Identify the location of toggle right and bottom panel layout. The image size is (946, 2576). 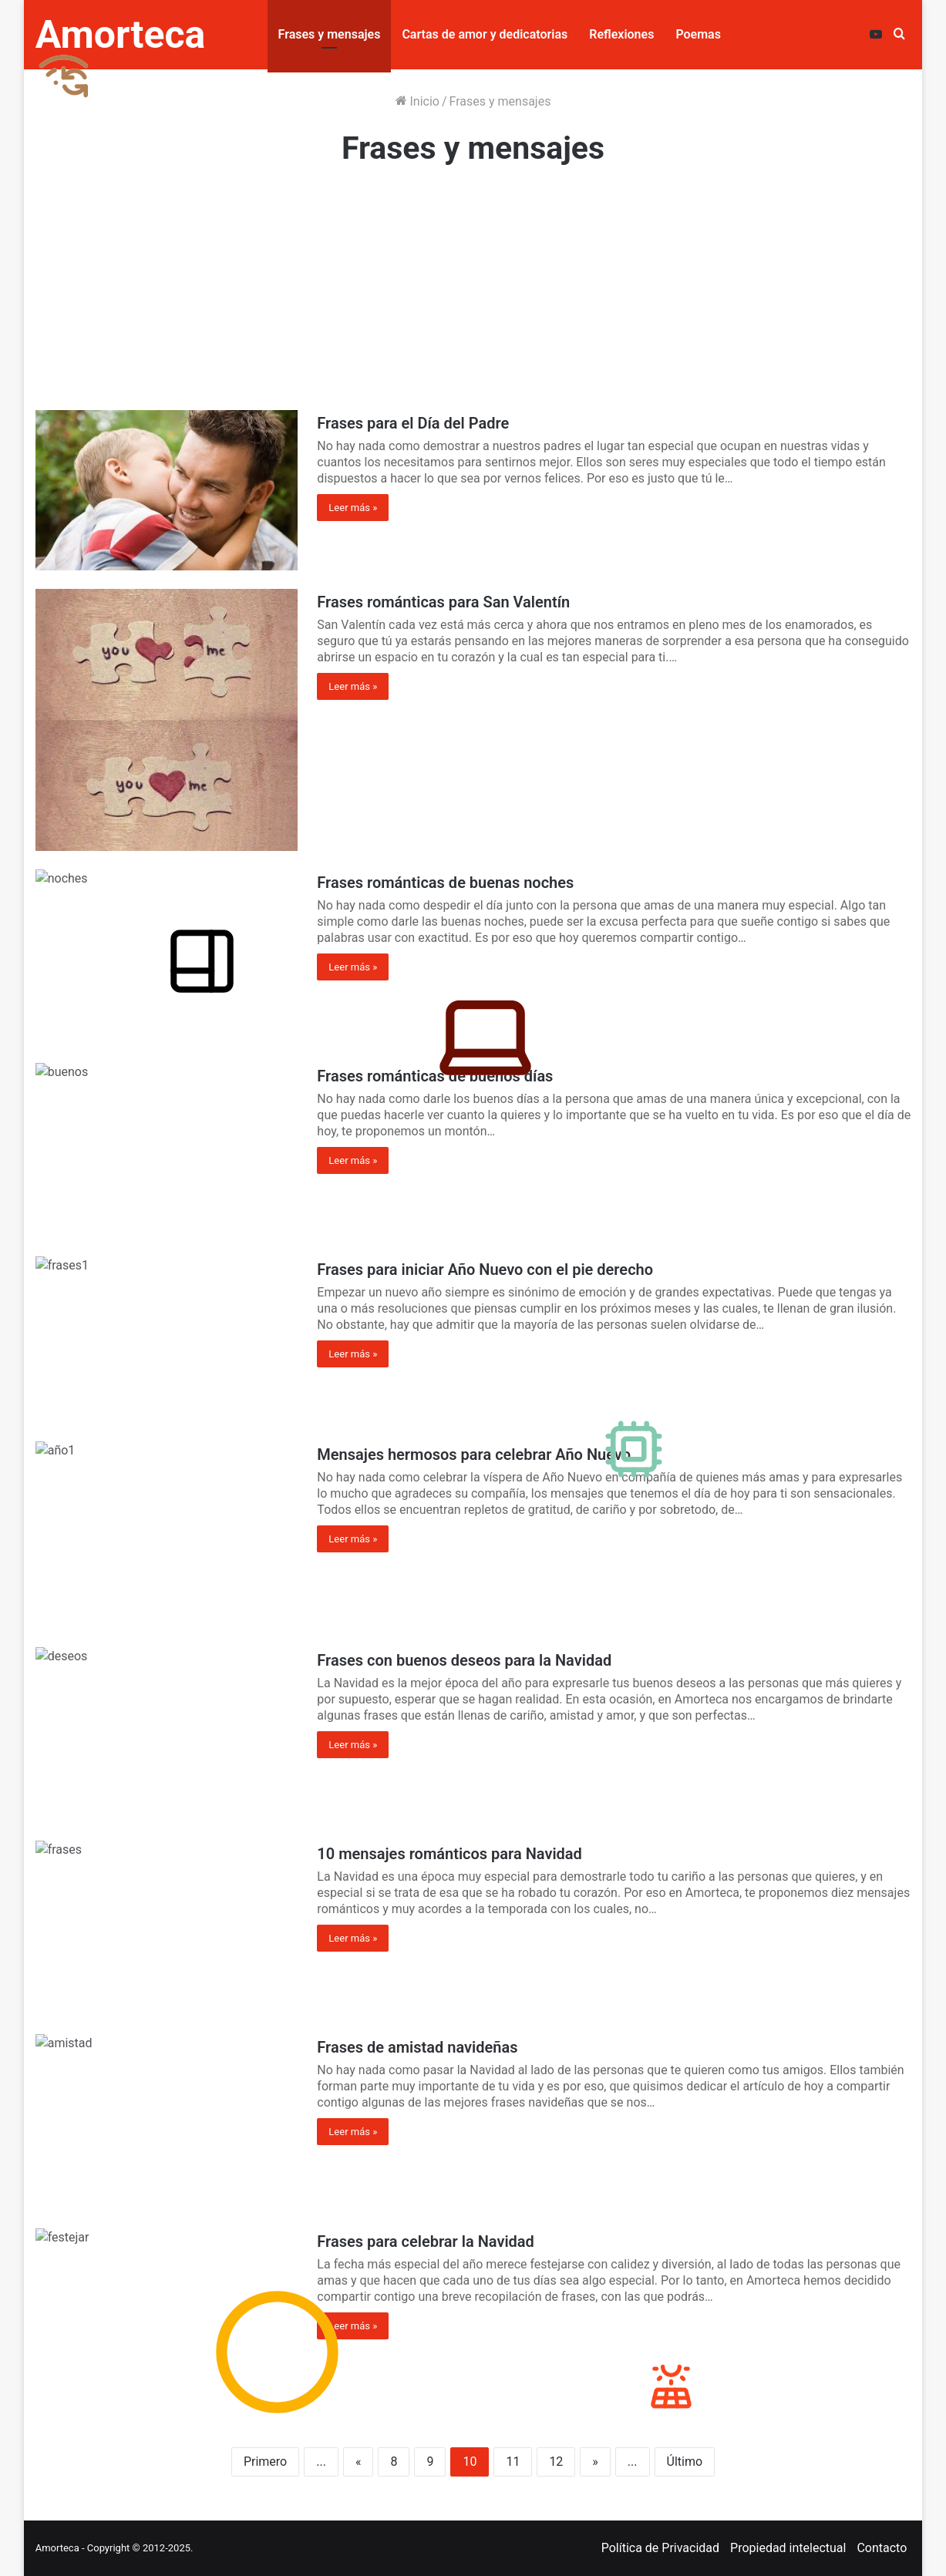
(202, 961).